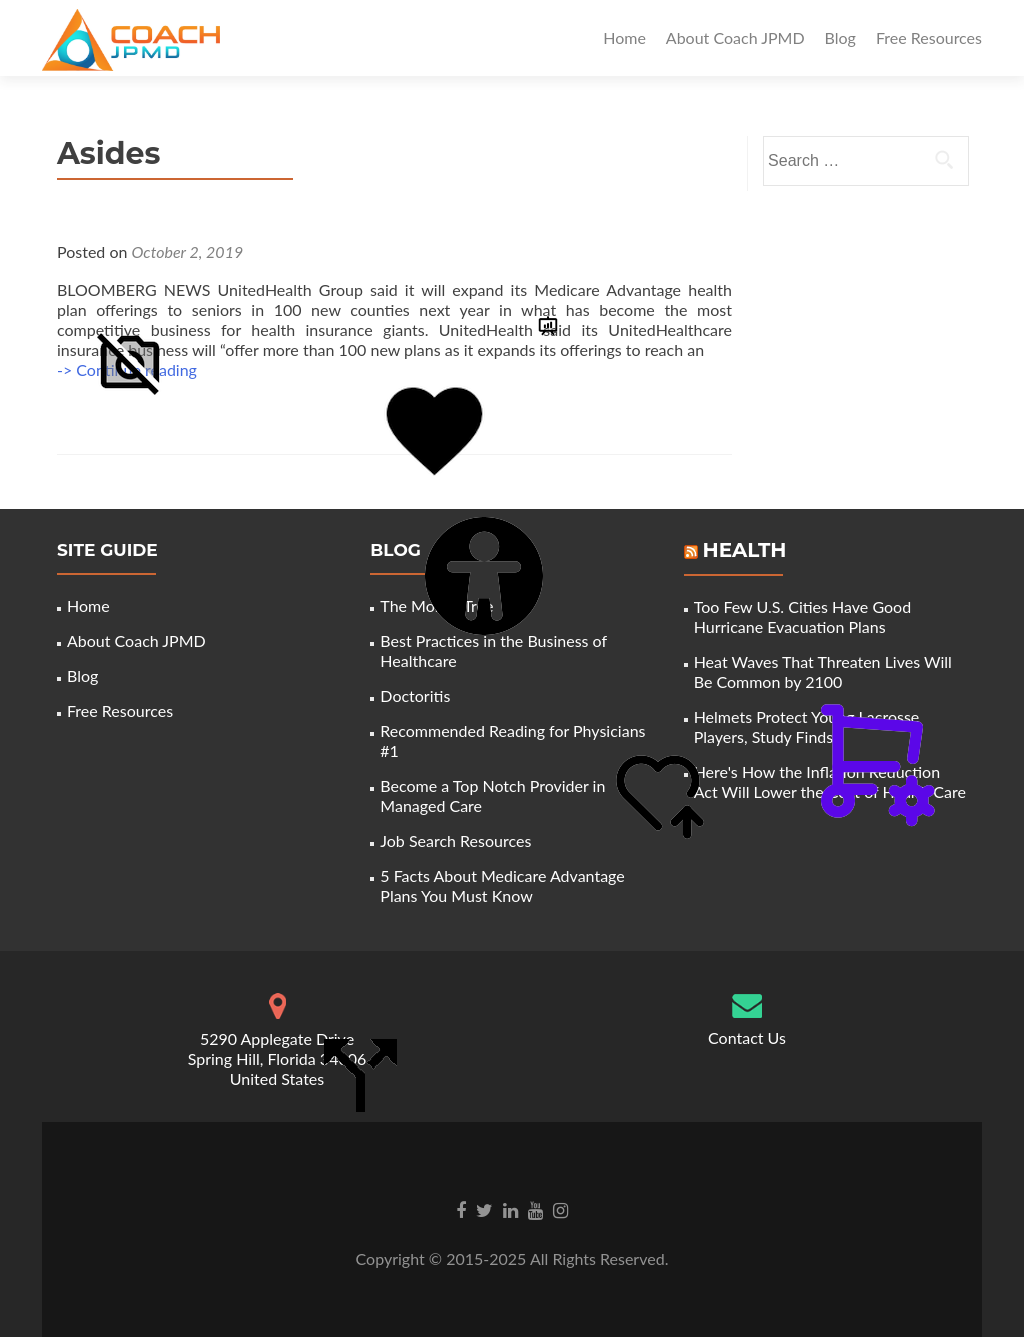 The width and height of the screenshot is (1024, 1337). I want to click on view presentation with chart data, so click(548, 326).